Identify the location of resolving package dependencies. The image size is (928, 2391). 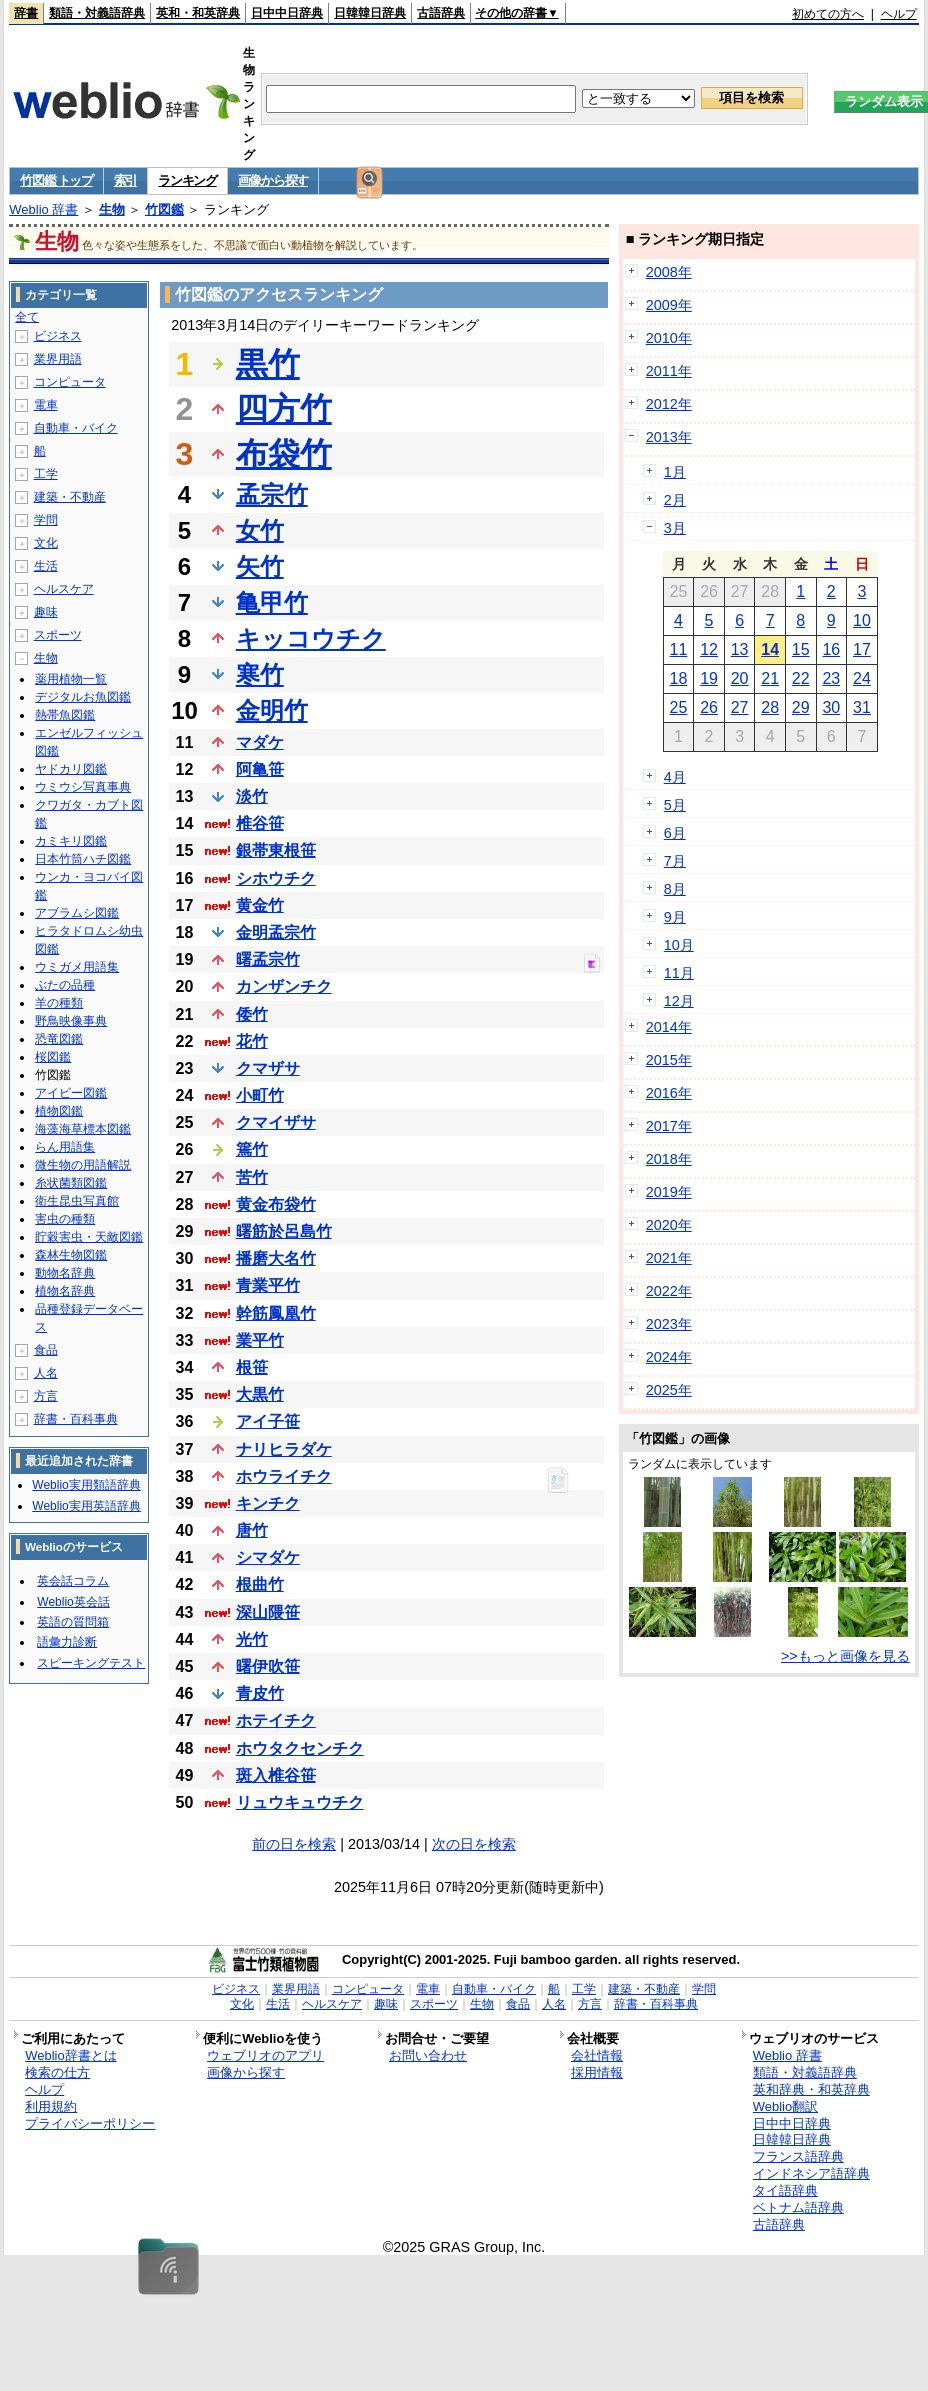
(369, 182).